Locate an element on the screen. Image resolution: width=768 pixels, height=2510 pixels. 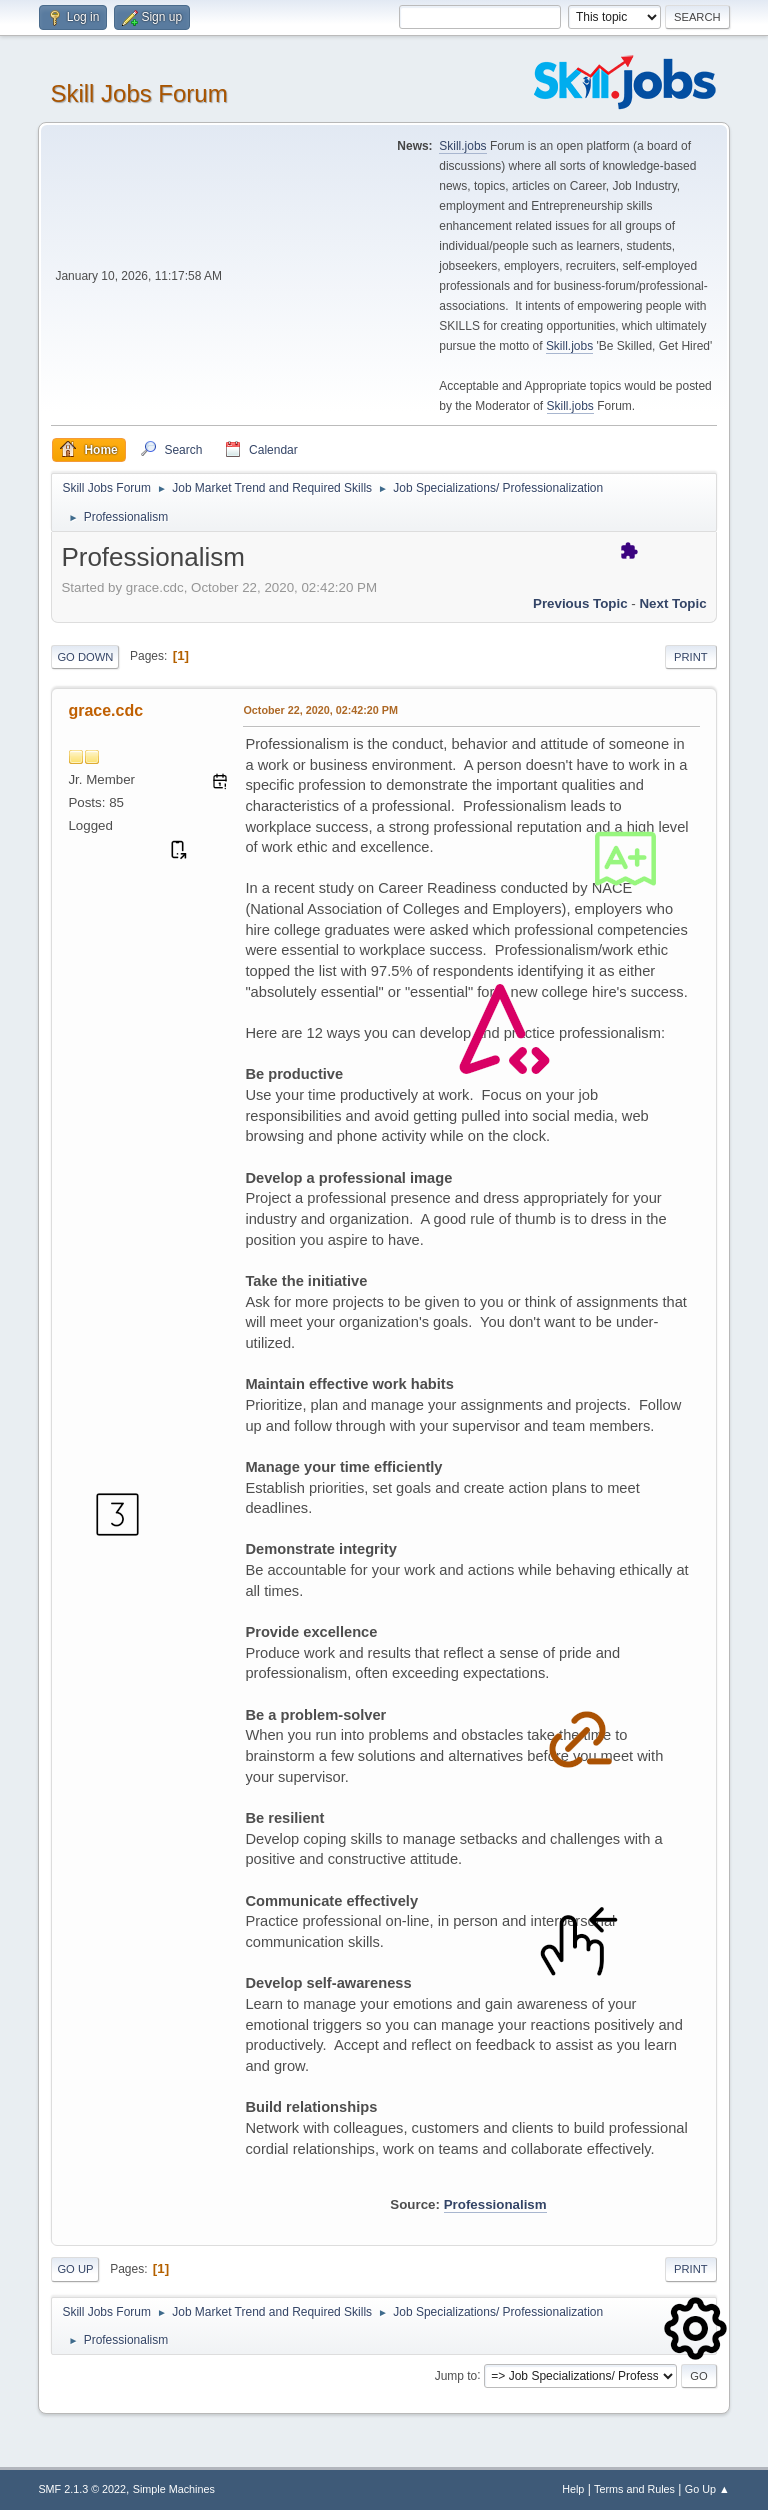
access navigation code or routing scripts is located at coordinates (500, 1029).